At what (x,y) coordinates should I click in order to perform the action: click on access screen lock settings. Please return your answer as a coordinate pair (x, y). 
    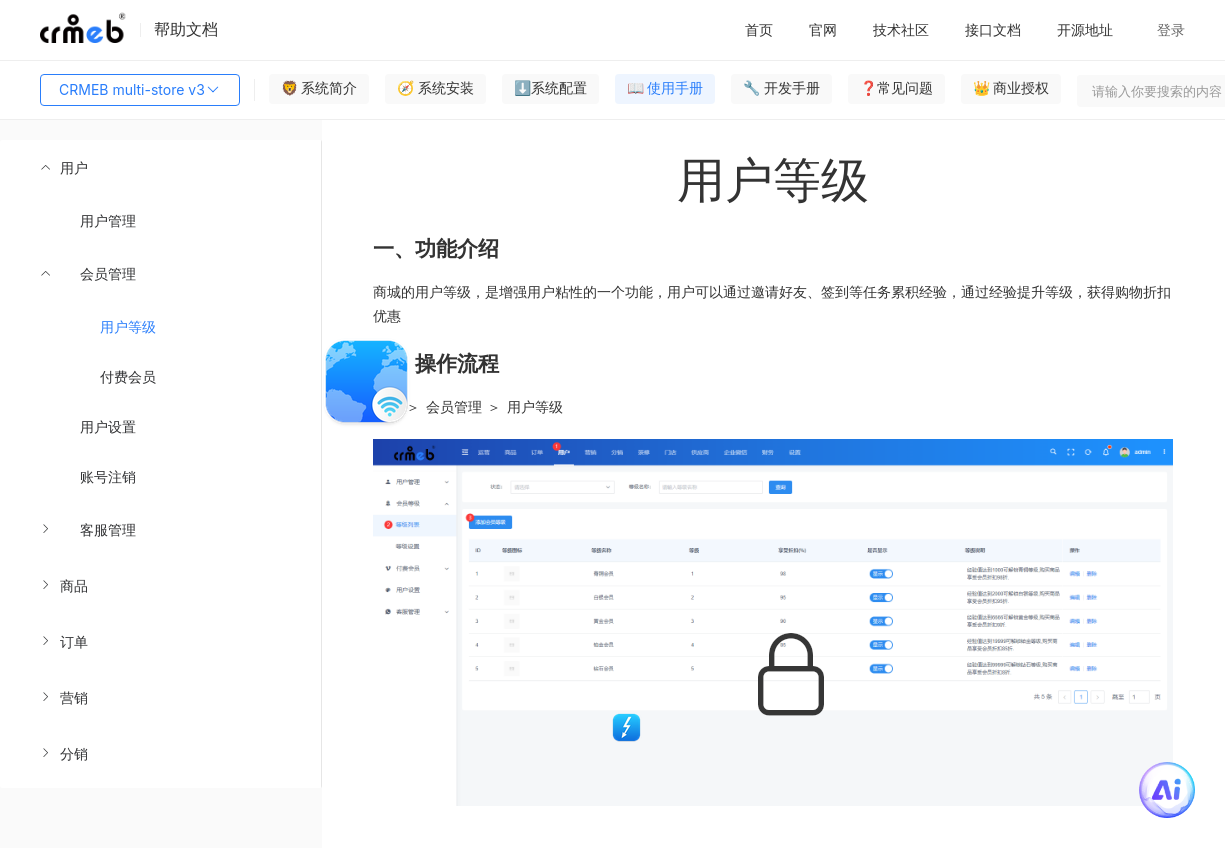
    Looking at the image, I should click on (791, 677).